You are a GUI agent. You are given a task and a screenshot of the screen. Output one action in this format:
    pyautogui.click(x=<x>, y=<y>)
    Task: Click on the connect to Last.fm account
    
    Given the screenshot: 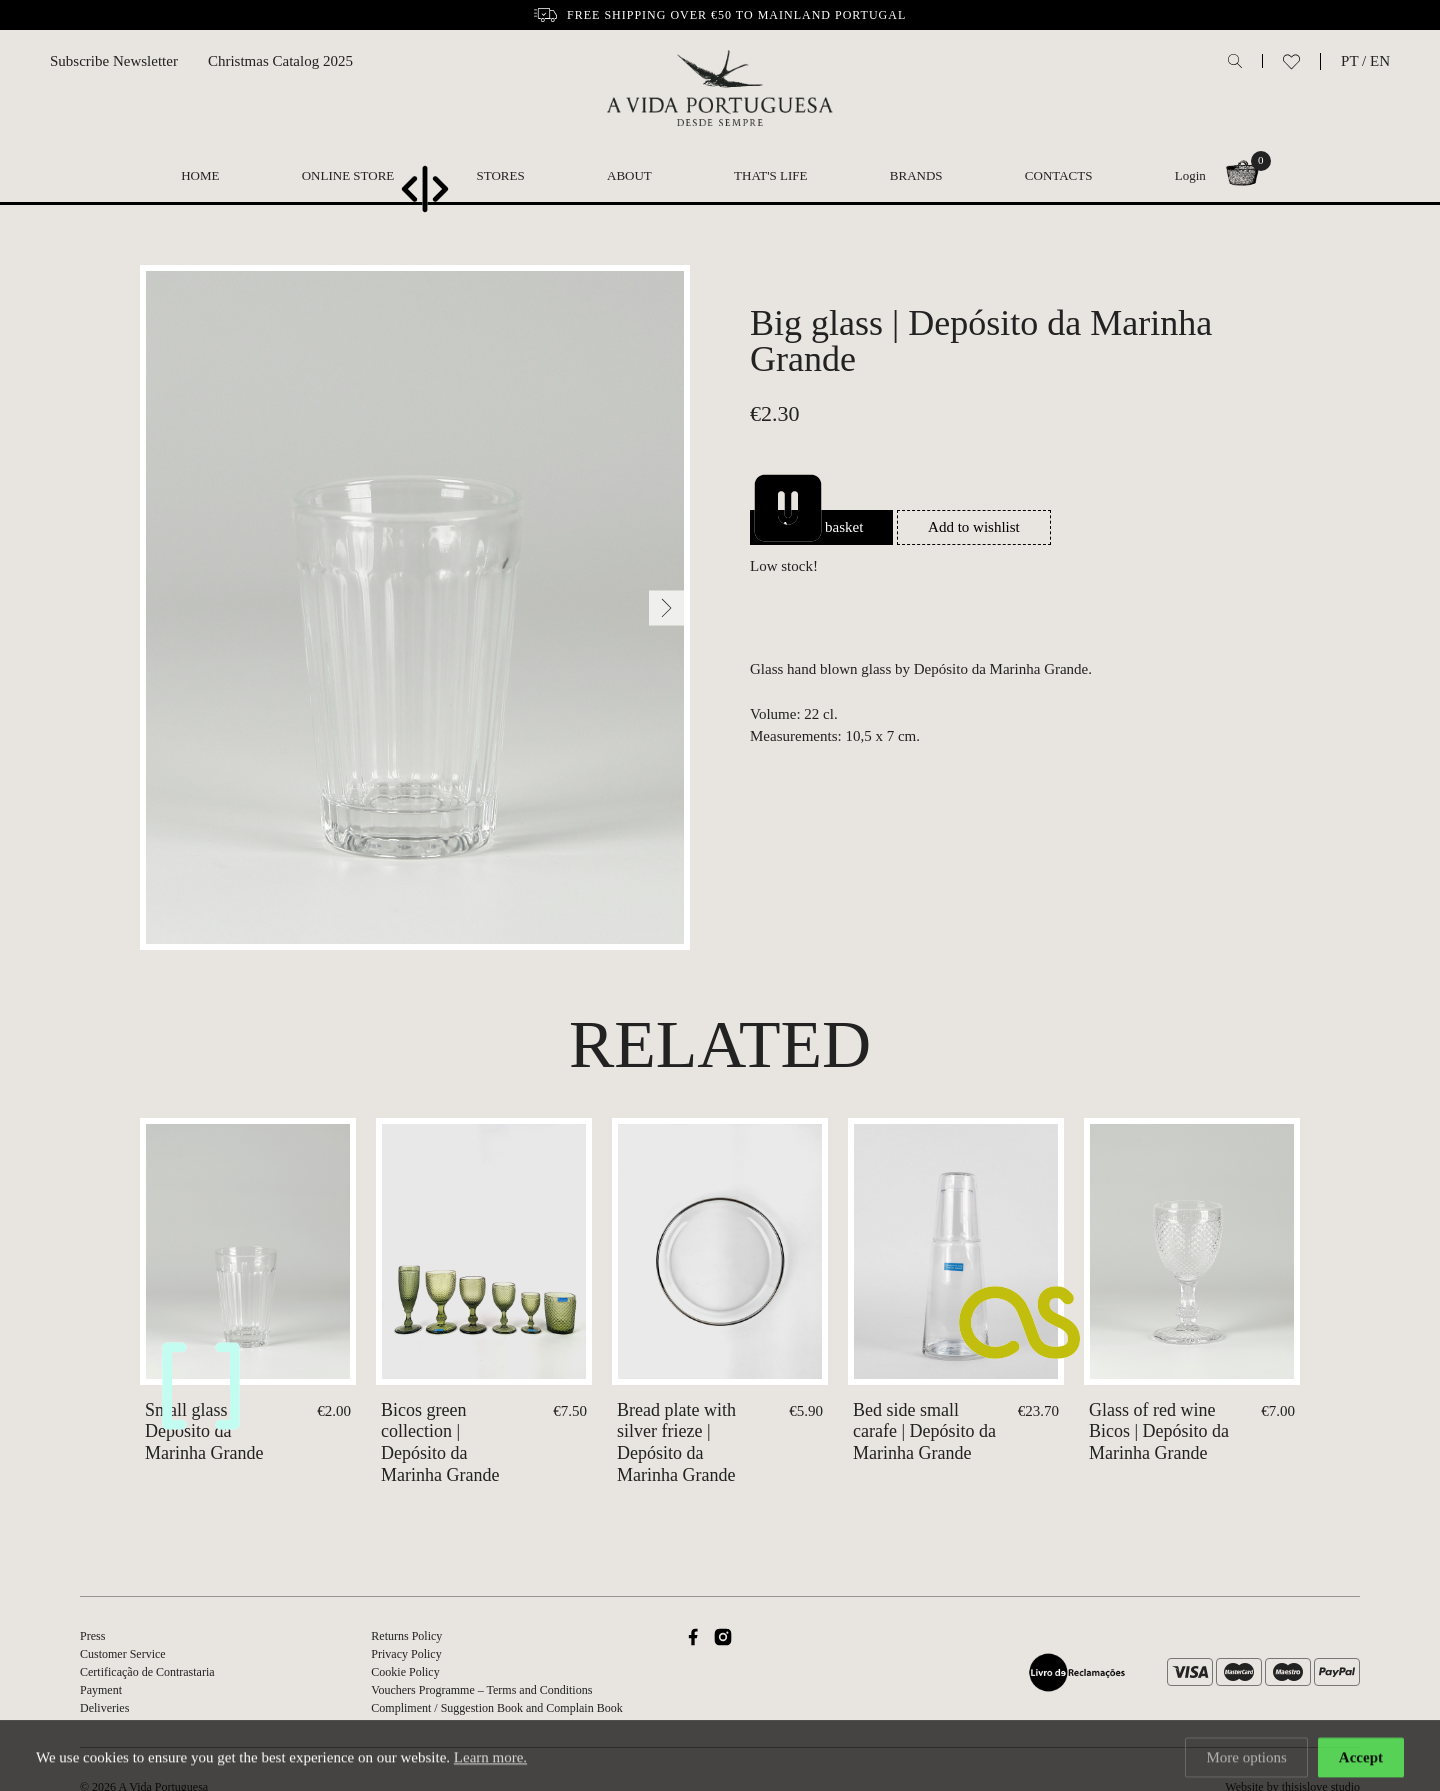 What is the action you would take?
    pyautogui.click(x=1019, y=1322)
    